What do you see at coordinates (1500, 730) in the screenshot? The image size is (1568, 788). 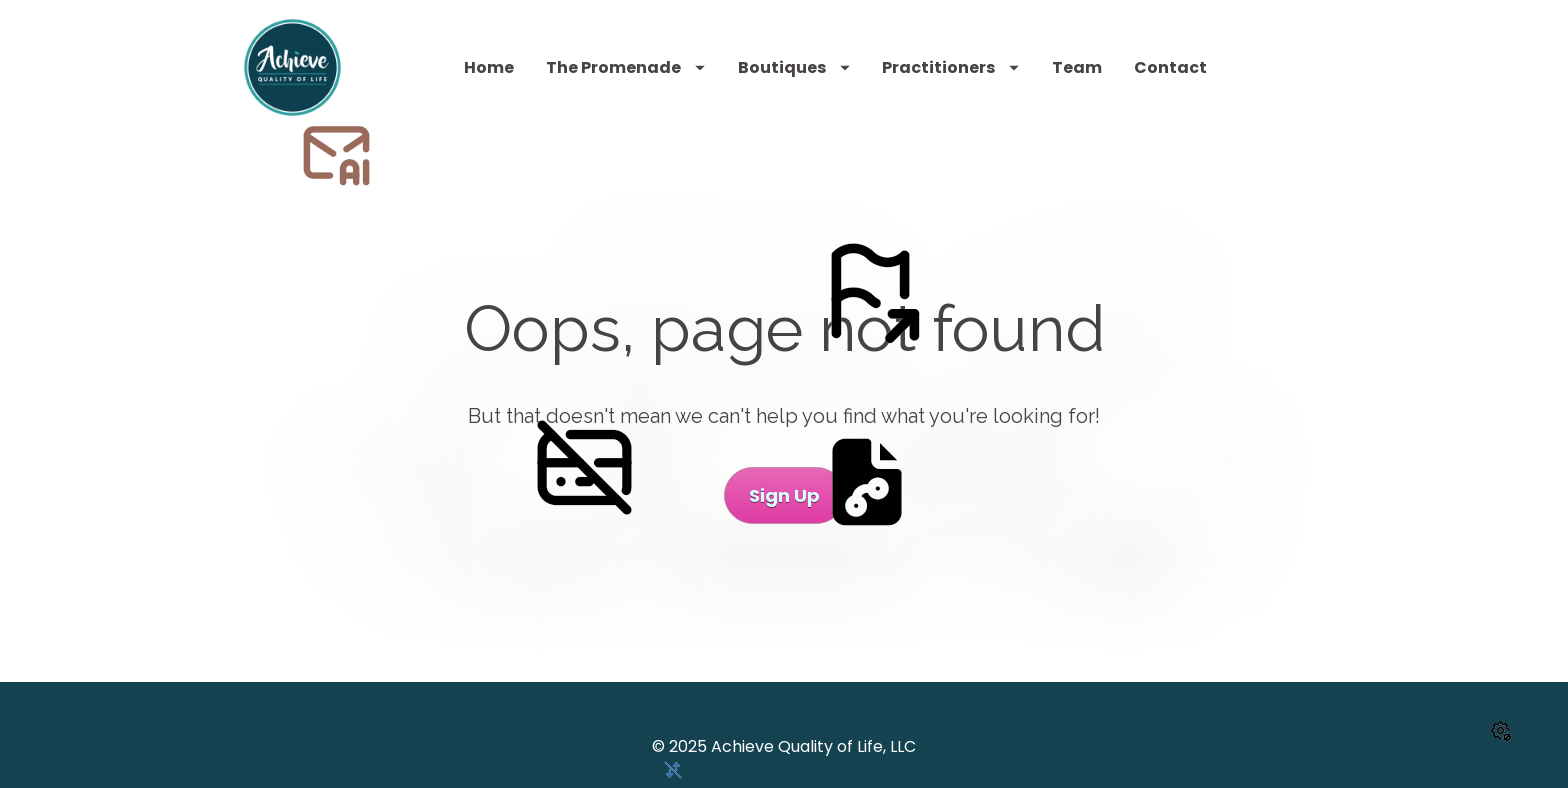 I see `cancel or abort settings changes` at bounding box center [1500, 730].